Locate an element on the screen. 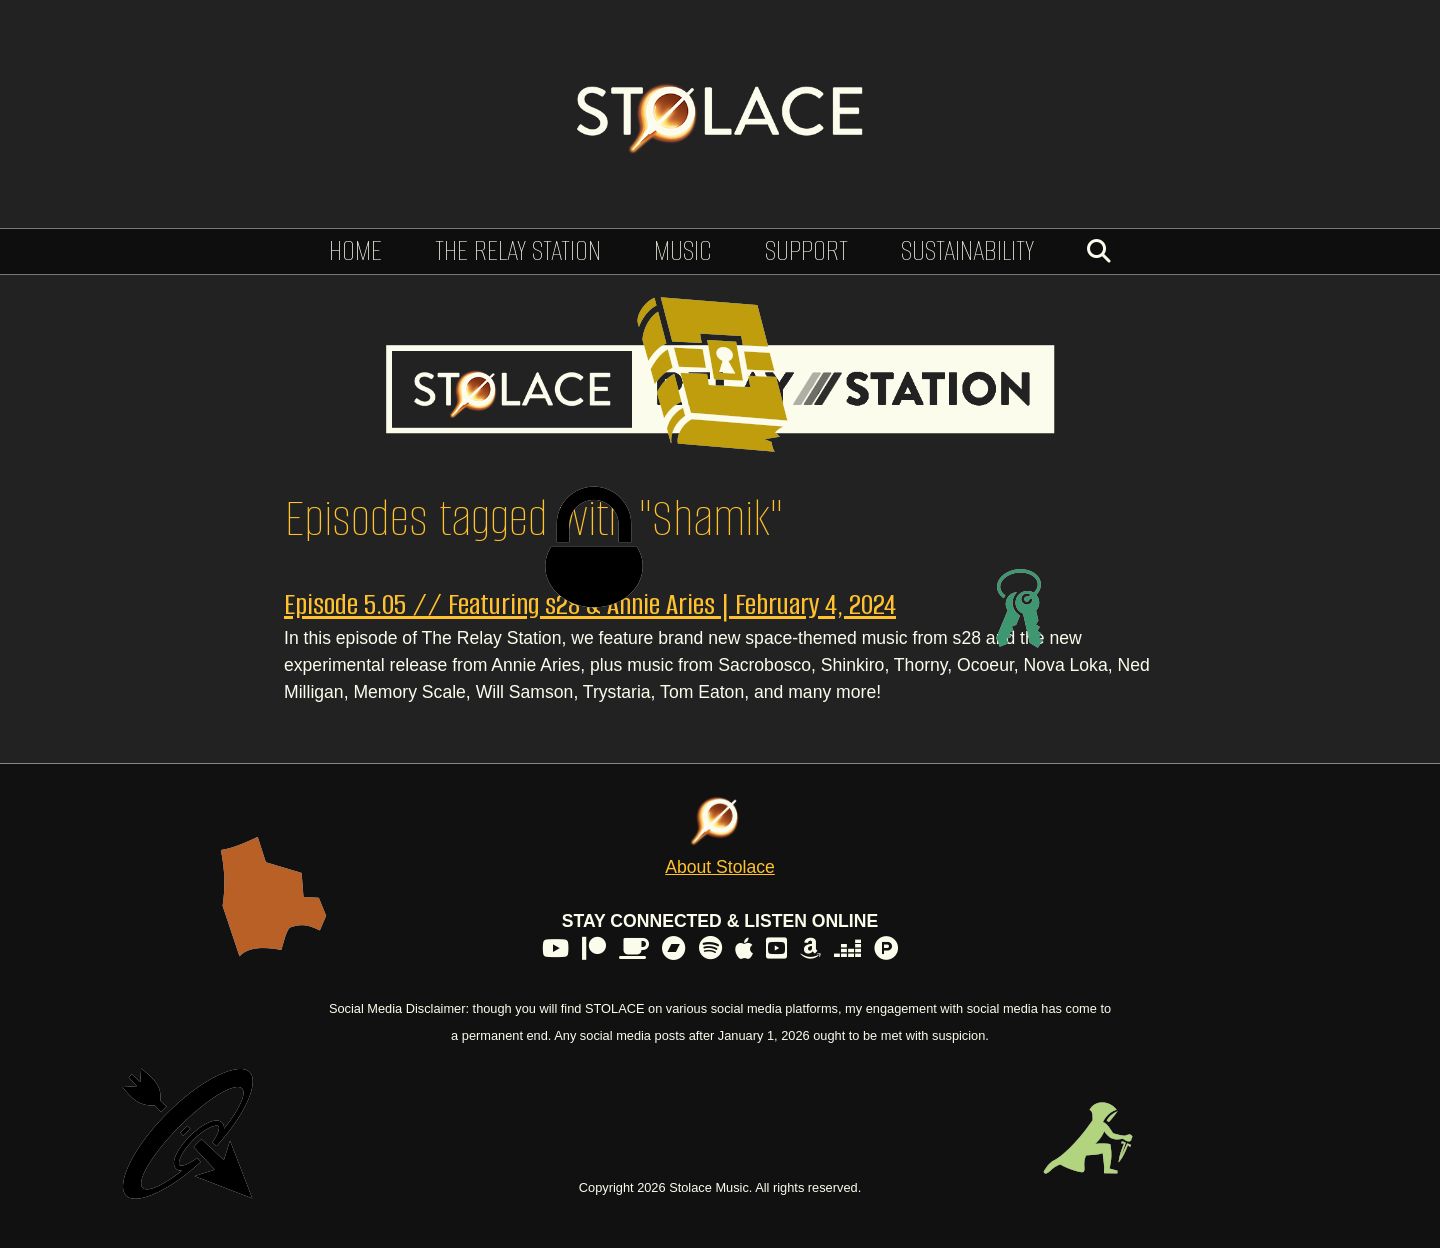 This screenshot has height=1248, width=1440. select assassin or rogue character class is located at coordinates (1088, 1138).